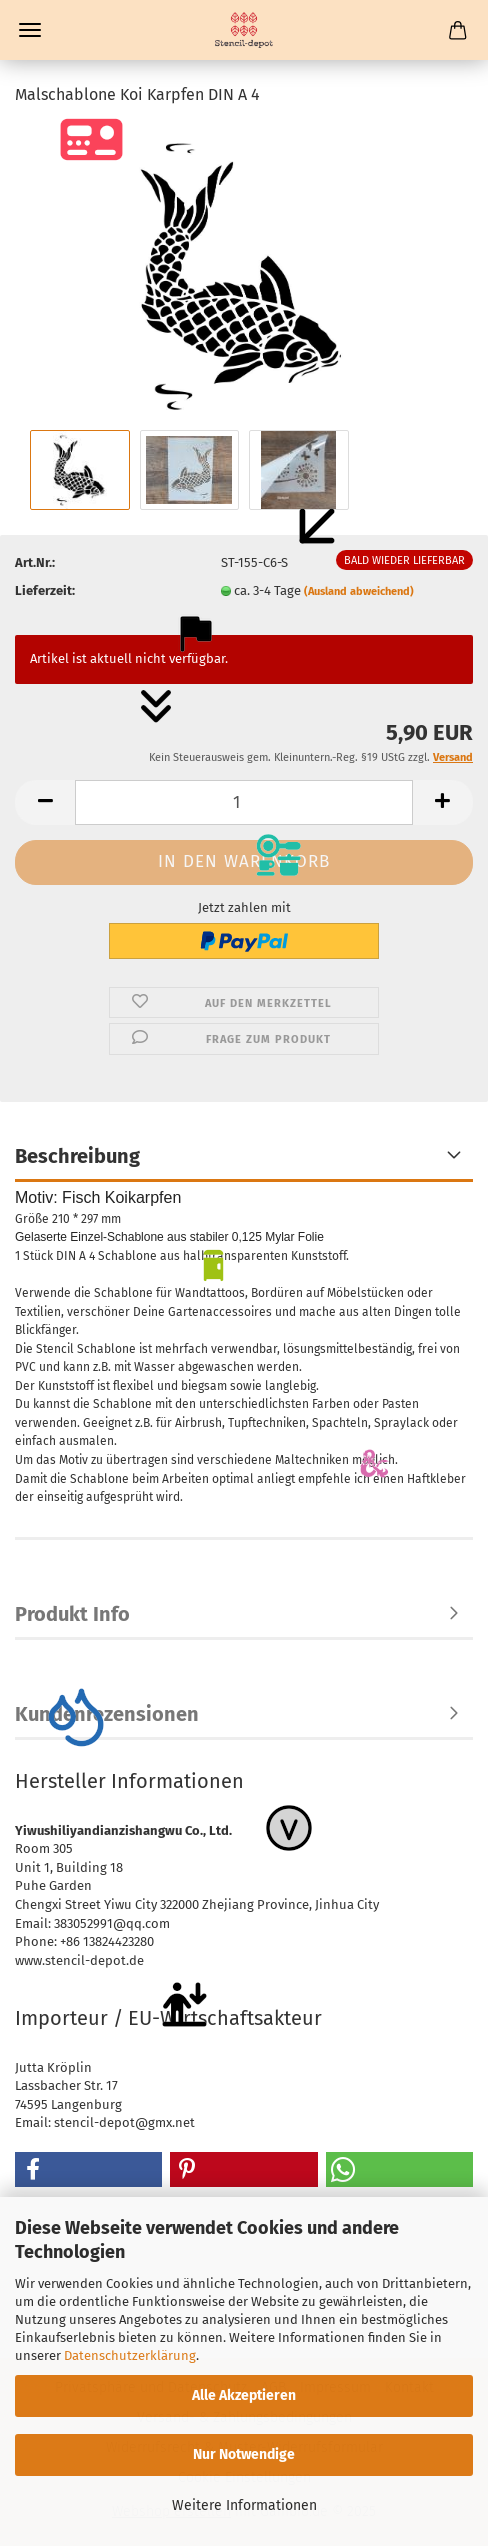 The image size is (488, 2546). I want to click on browse kitchen and cooking tools, so click(280, 855).